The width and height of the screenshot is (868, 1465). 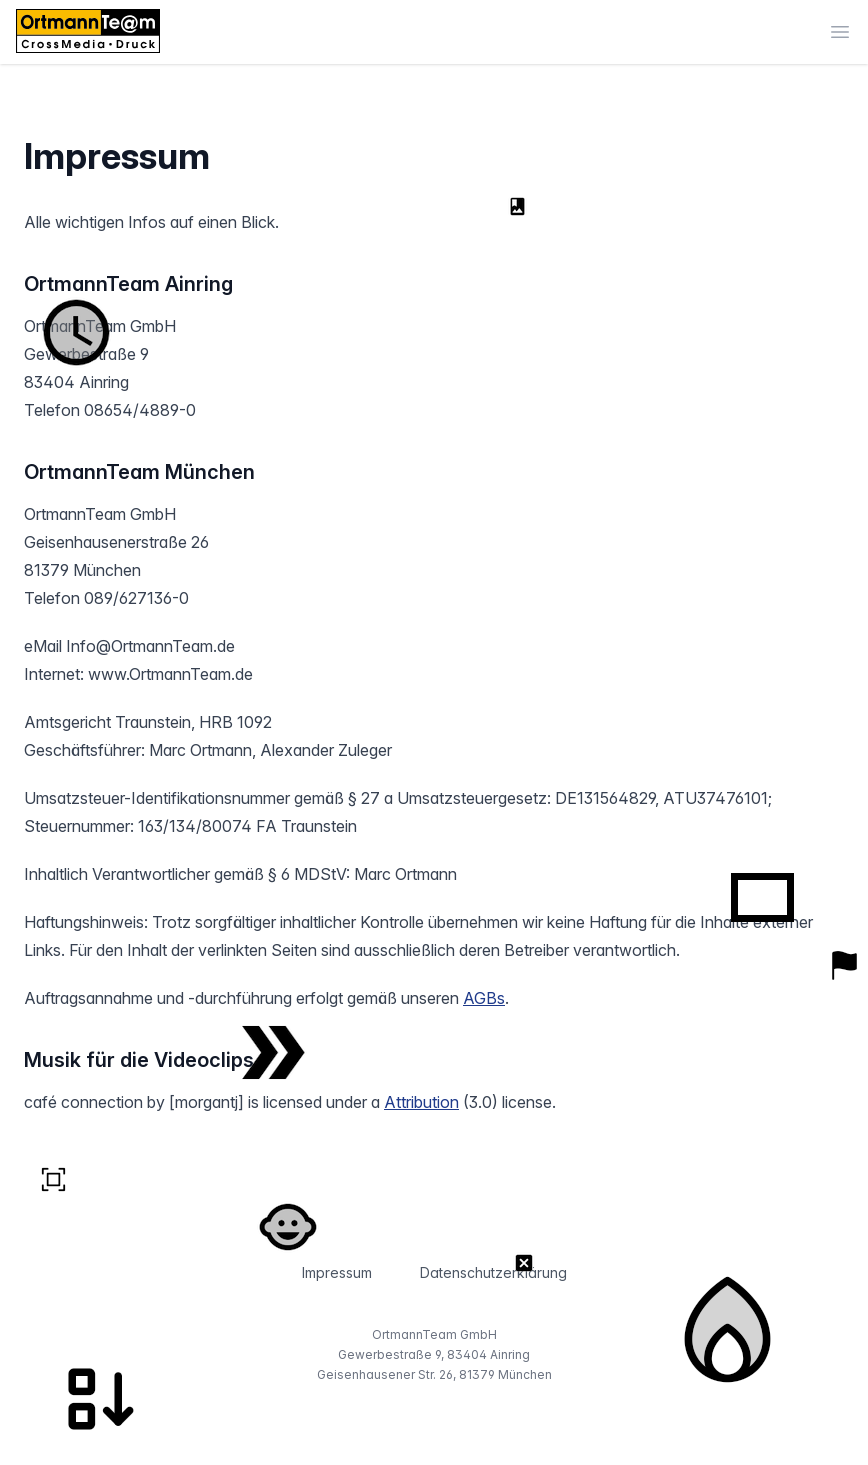 What do you see at coordinates (76, 332) in the screenshot?
I see `view time or clock settings` at bounding box center [76, 332].